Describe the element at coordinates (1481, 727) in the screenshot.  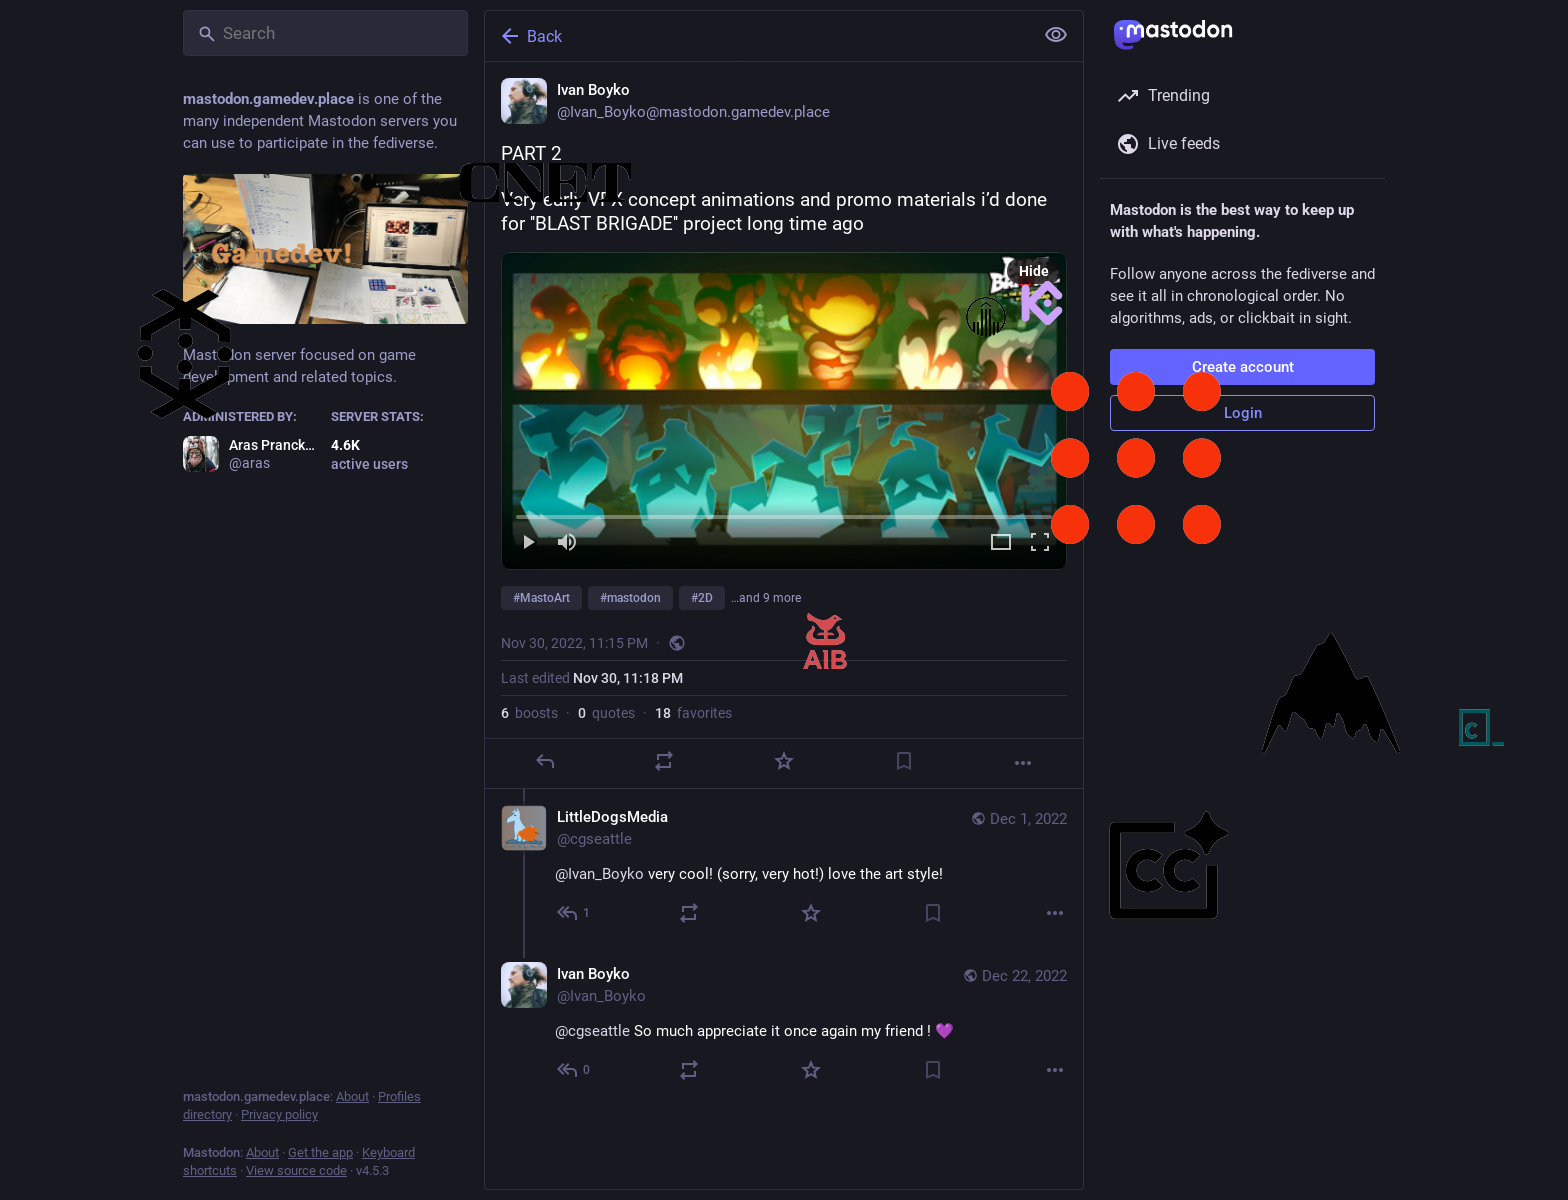
I see `open codecademy app or website` at that location.